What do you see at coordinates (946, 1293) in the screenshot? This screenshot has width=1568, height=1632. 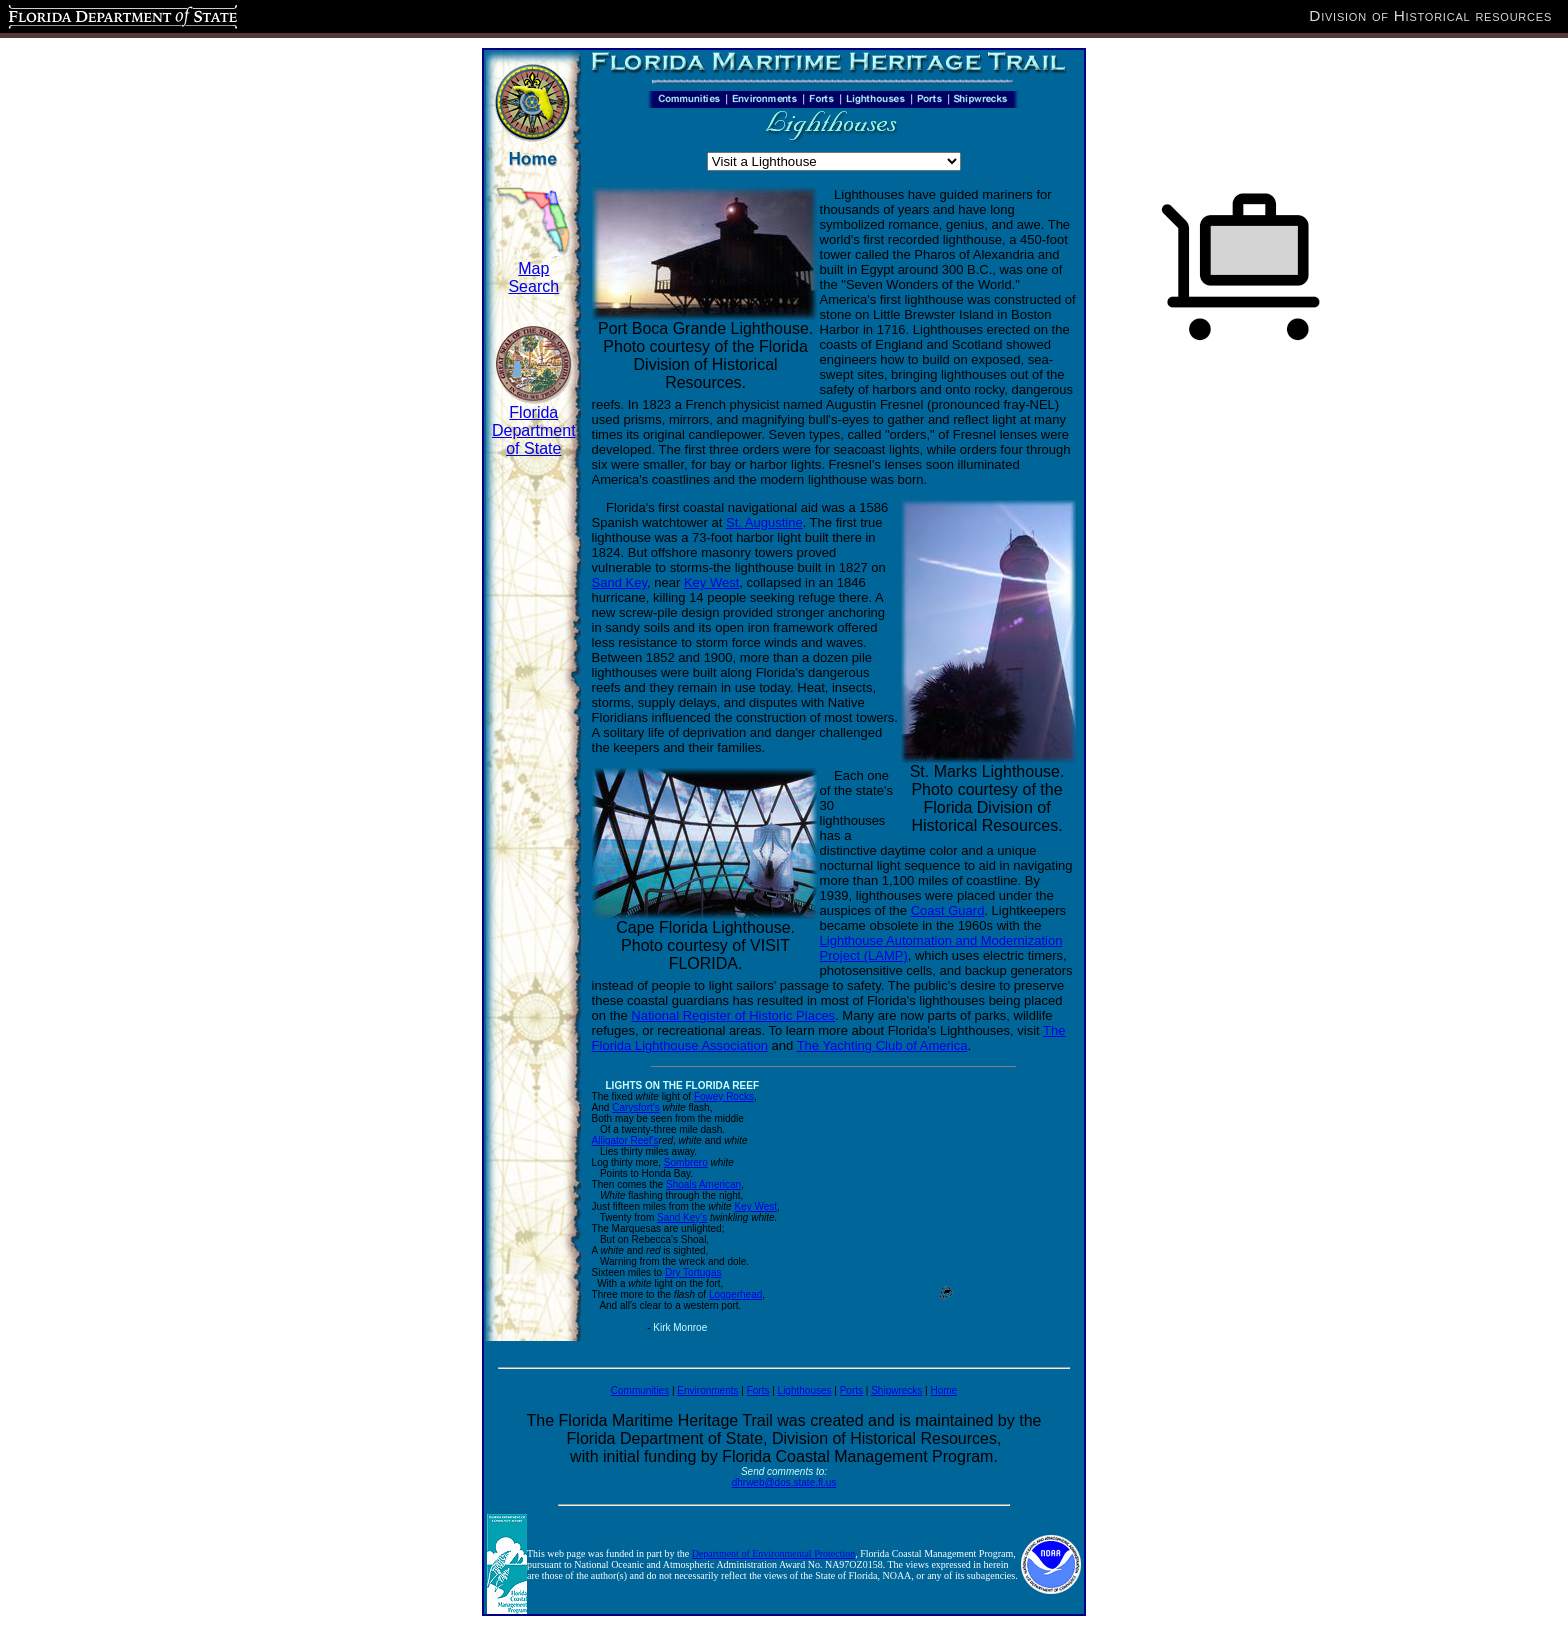 I see `pay with PayPal` at bounding box center [946, 1293].